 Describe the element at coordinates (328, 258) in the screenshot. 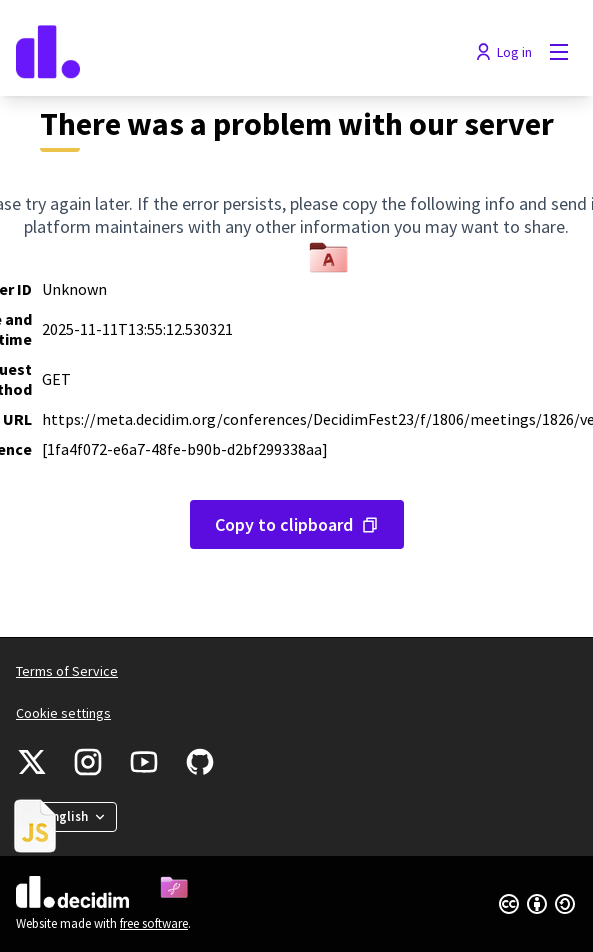

I see `folder containing AutoCAD project files` at that location.